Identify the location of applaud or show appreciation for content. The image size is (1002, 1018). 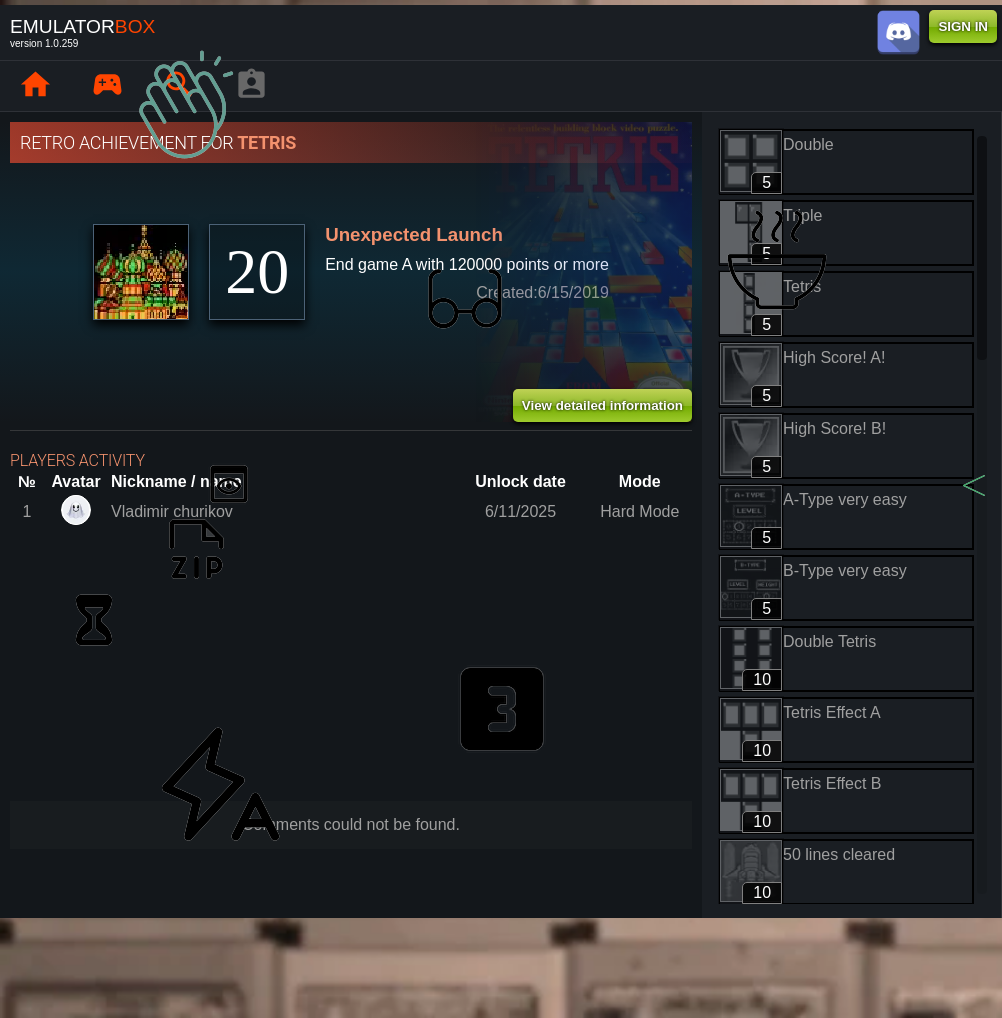
(184, 104).